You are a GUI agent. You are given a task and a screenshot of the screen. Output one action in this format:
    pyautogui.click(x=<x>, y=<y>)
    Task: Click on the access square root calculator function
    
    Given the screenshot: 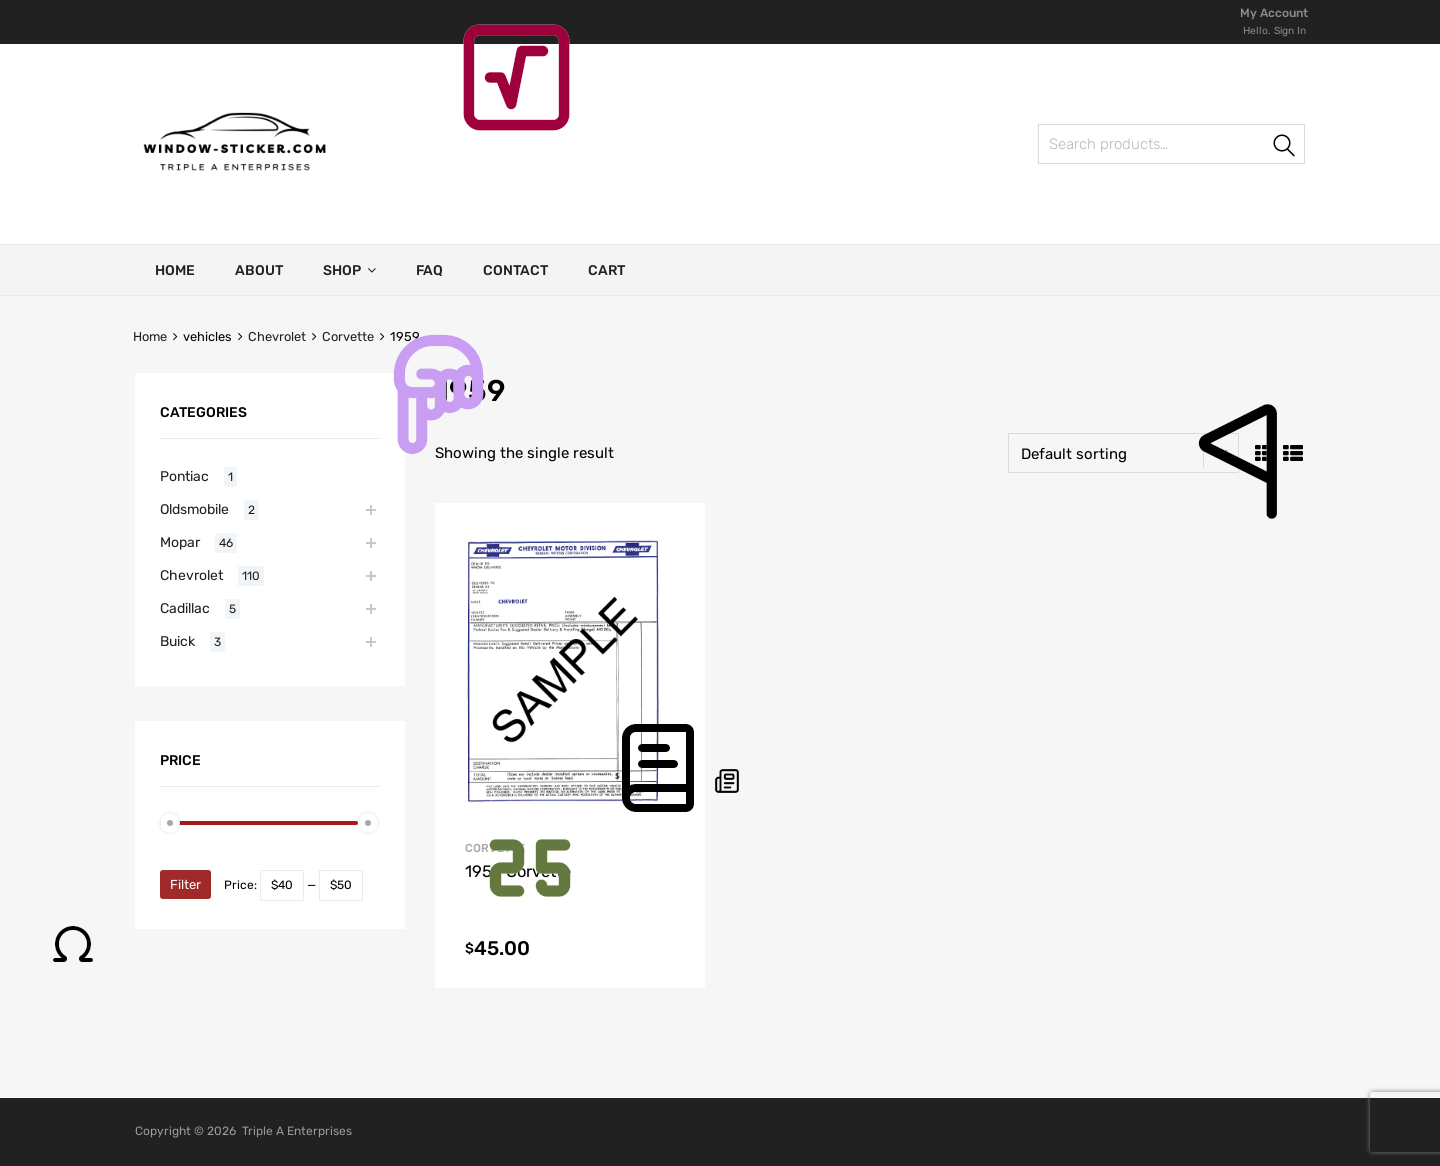 What is the action you would take?
    pyautogui.click(x=516, y=77)
    